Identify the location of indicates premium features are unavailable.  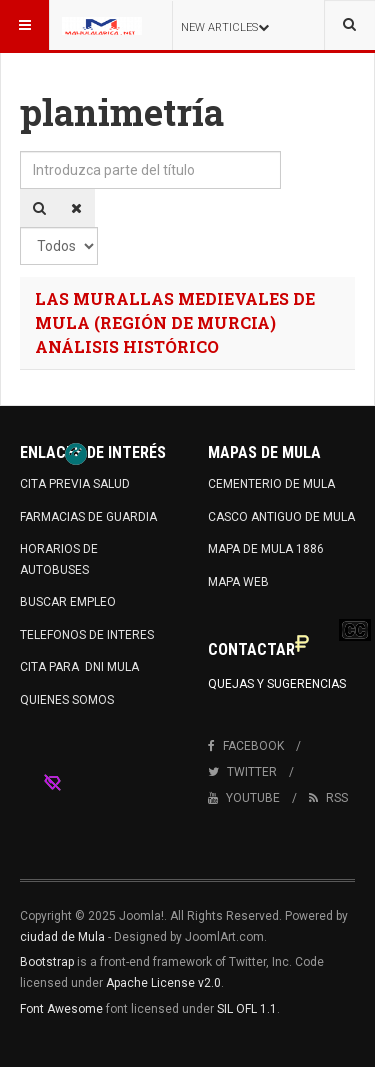
(52, 782).